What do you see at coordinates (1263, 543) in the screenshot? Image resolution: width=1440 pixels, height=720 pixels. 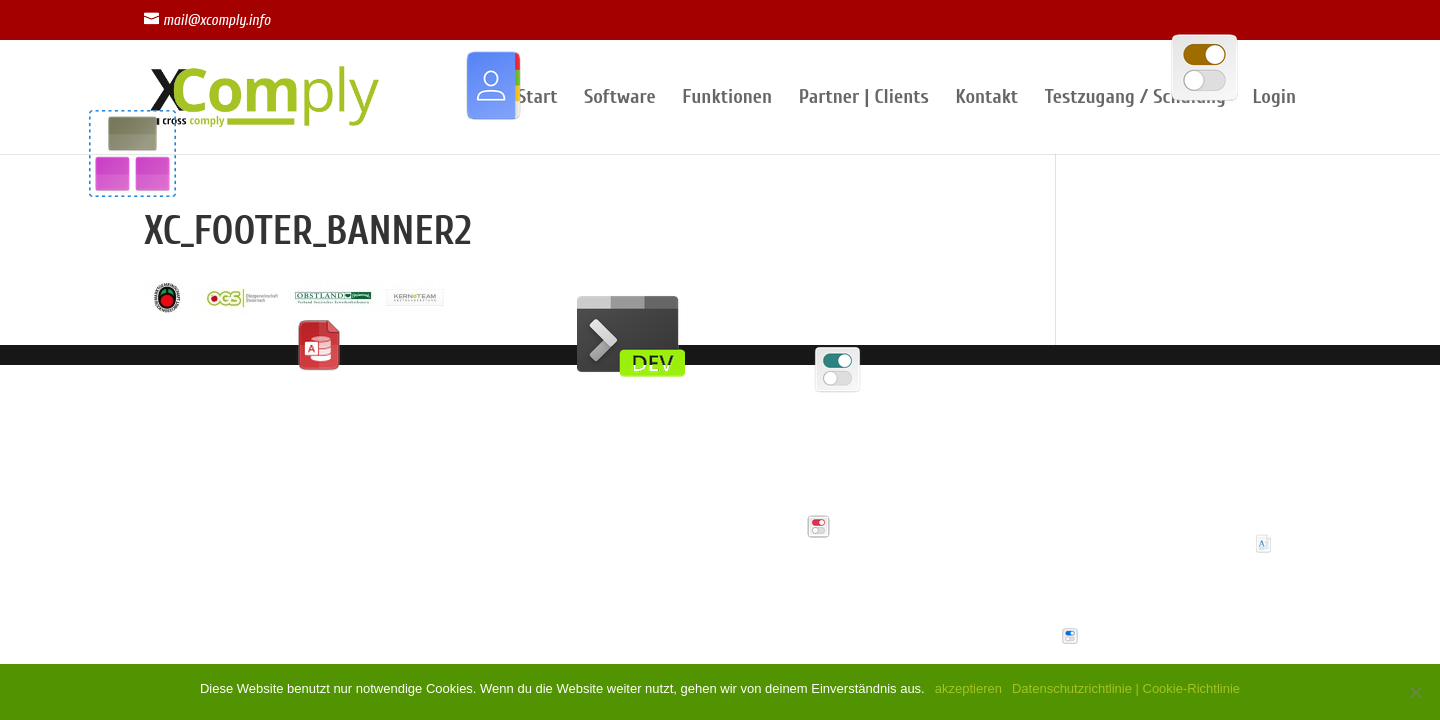 I see `a word processor or text document file` at bounding box center [1263, 543].